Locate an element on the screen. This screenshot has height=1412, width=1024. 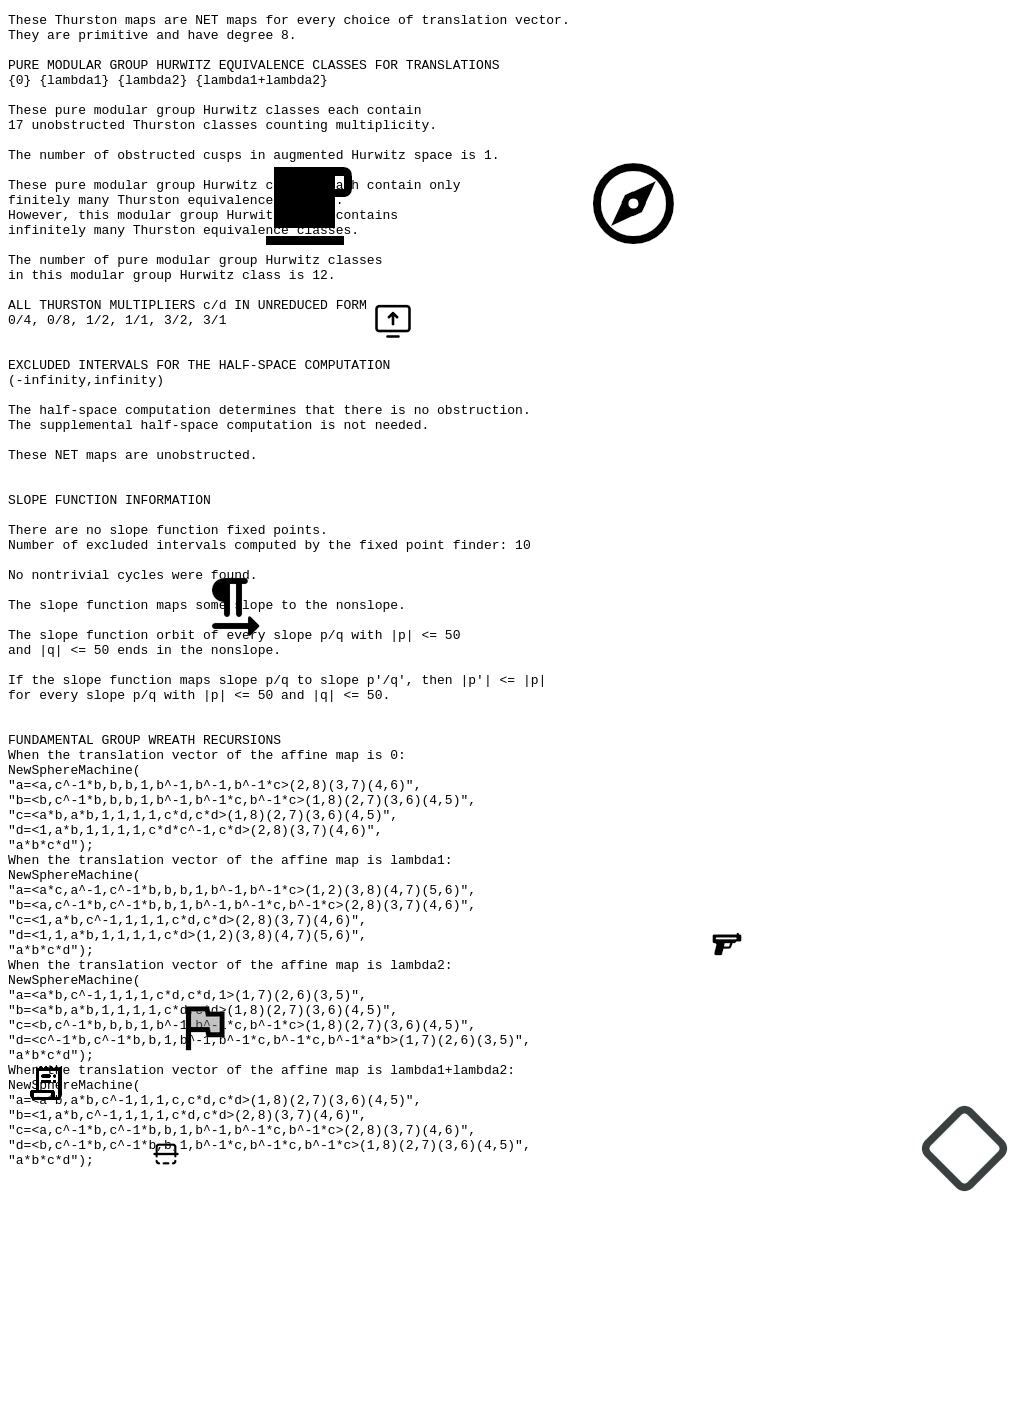
flag or report content is located at coordinates (204, 1027).